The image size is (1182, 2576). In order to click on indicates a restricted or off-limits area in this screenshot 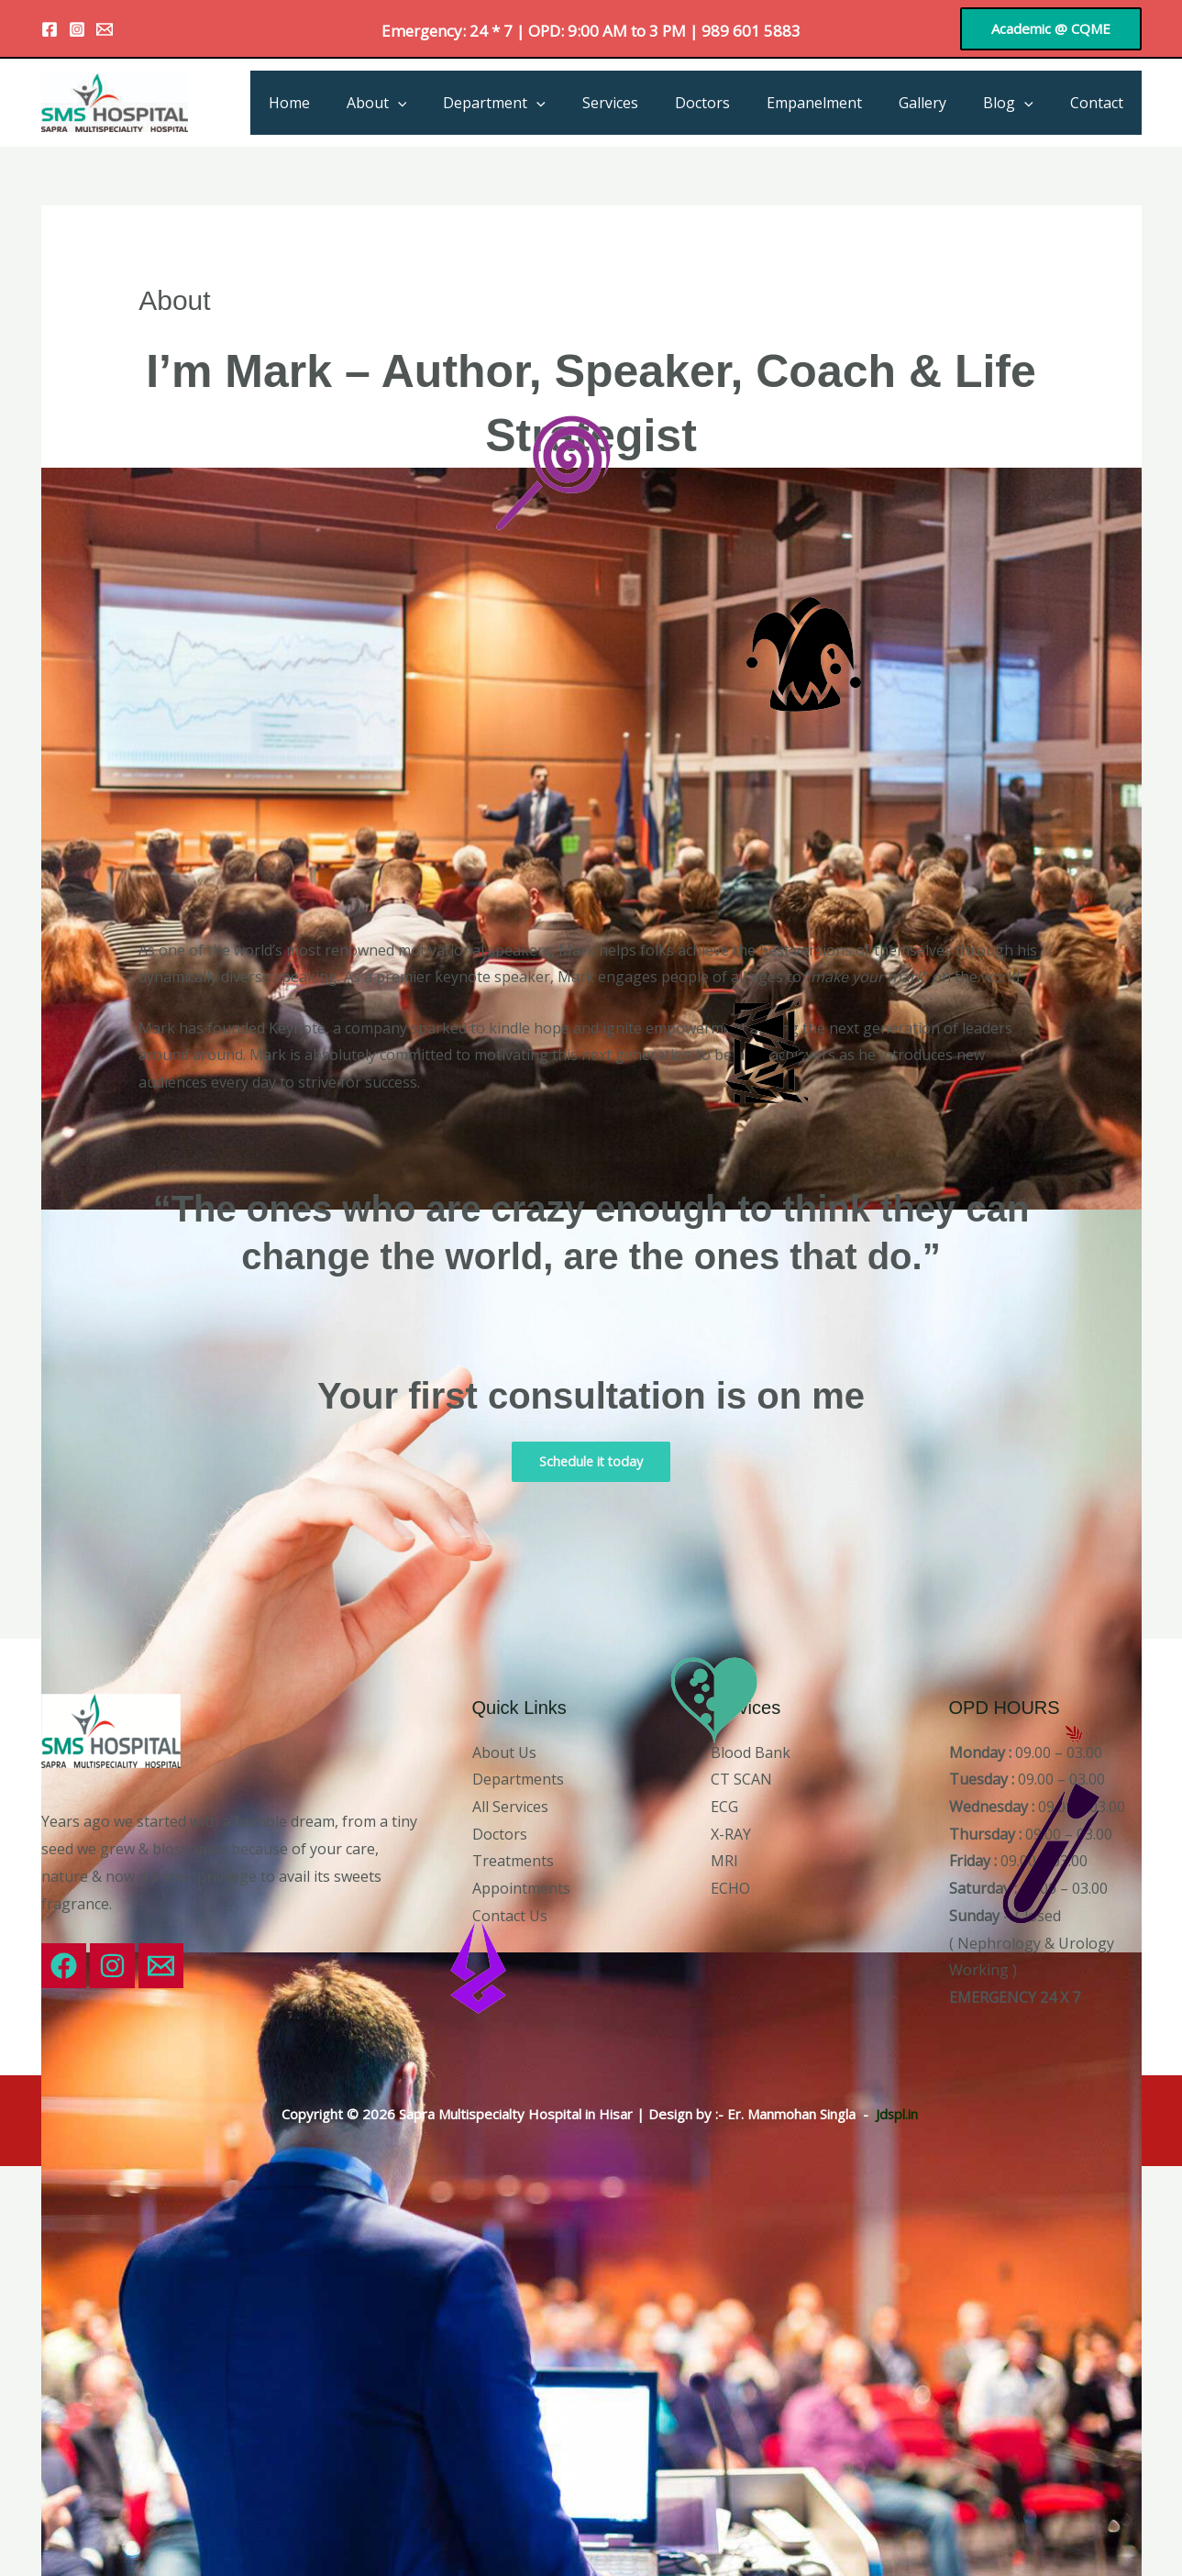, I will do `click(764, 1051)`.